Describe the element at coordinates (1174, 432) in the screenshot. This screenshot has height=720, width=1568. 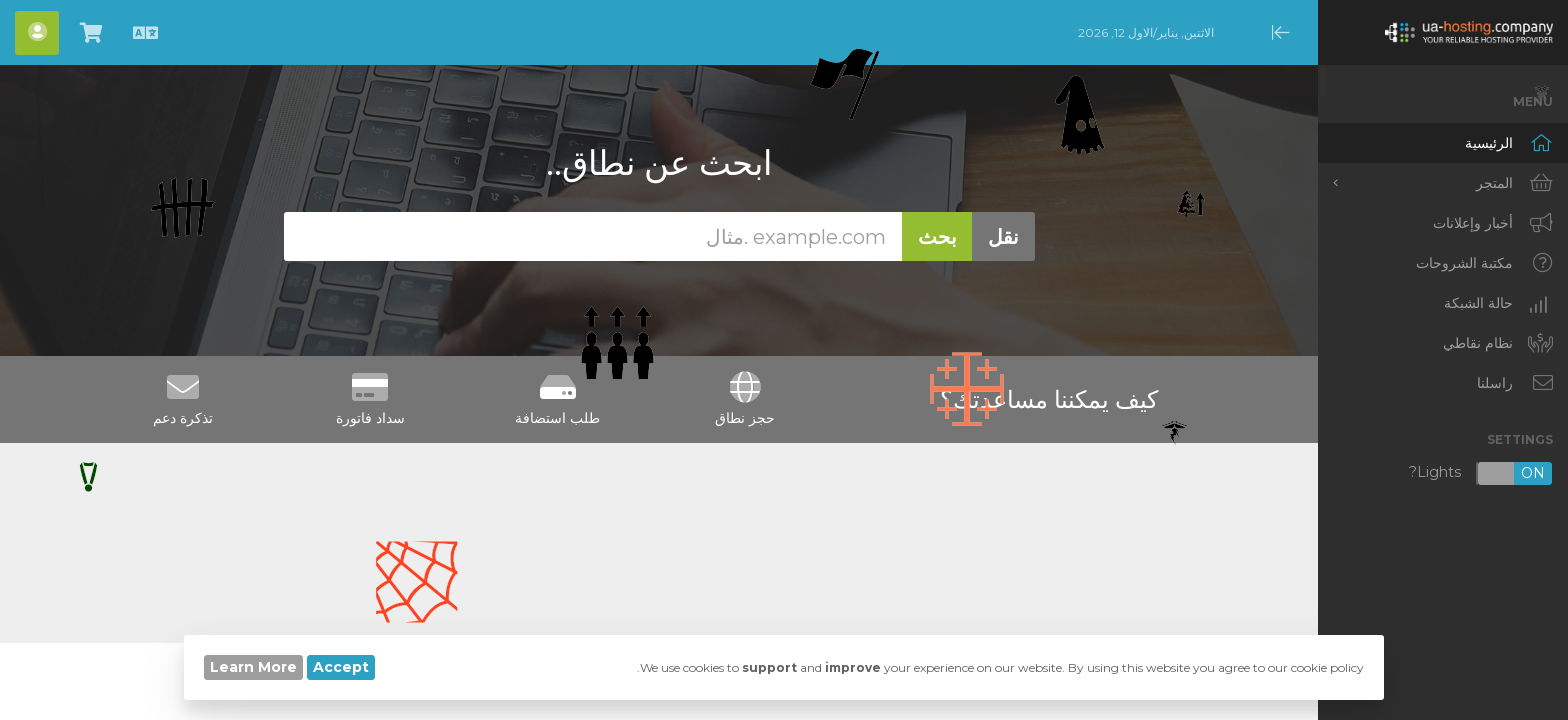
I see `access spell book or magic abilities` at that location.